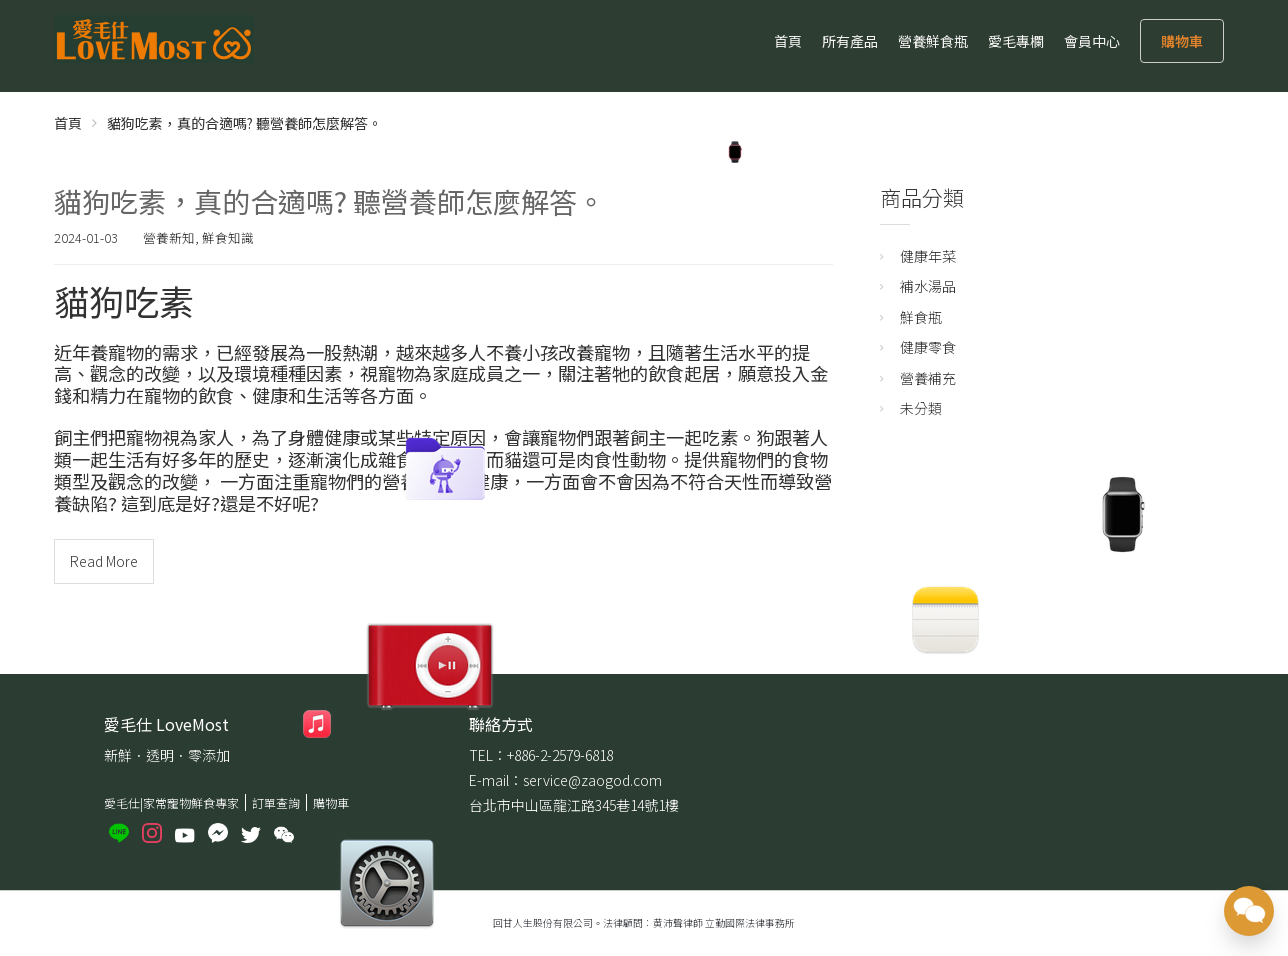  What do you see at coordinates (317, 724) in the screenshot?
I see `open apple music app` at bounding box center [317, 724].